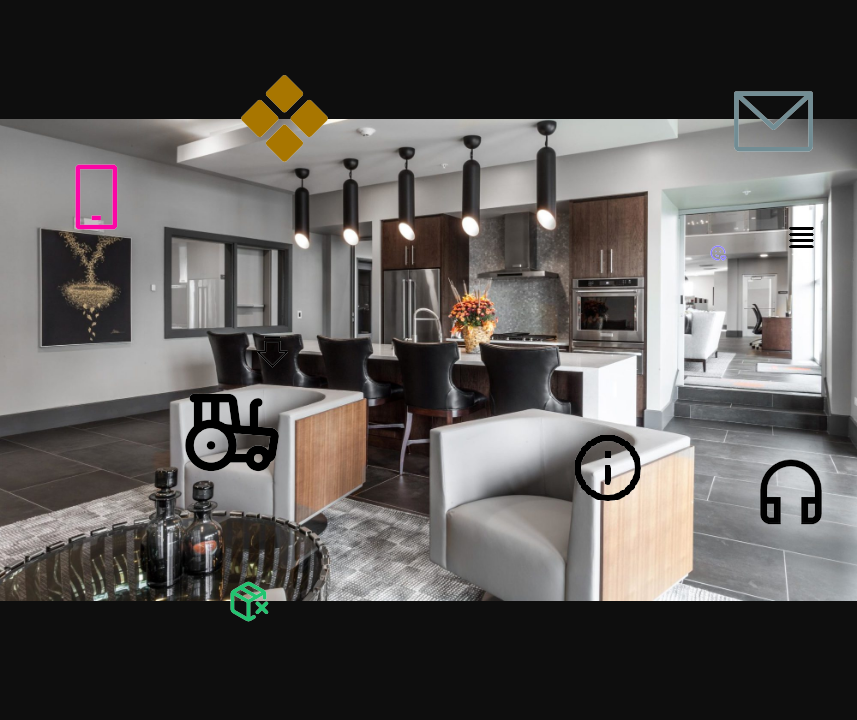  Describe the element at coordinates (801, 237) in the screenshot. I see `view content in headline or list format` at that location.